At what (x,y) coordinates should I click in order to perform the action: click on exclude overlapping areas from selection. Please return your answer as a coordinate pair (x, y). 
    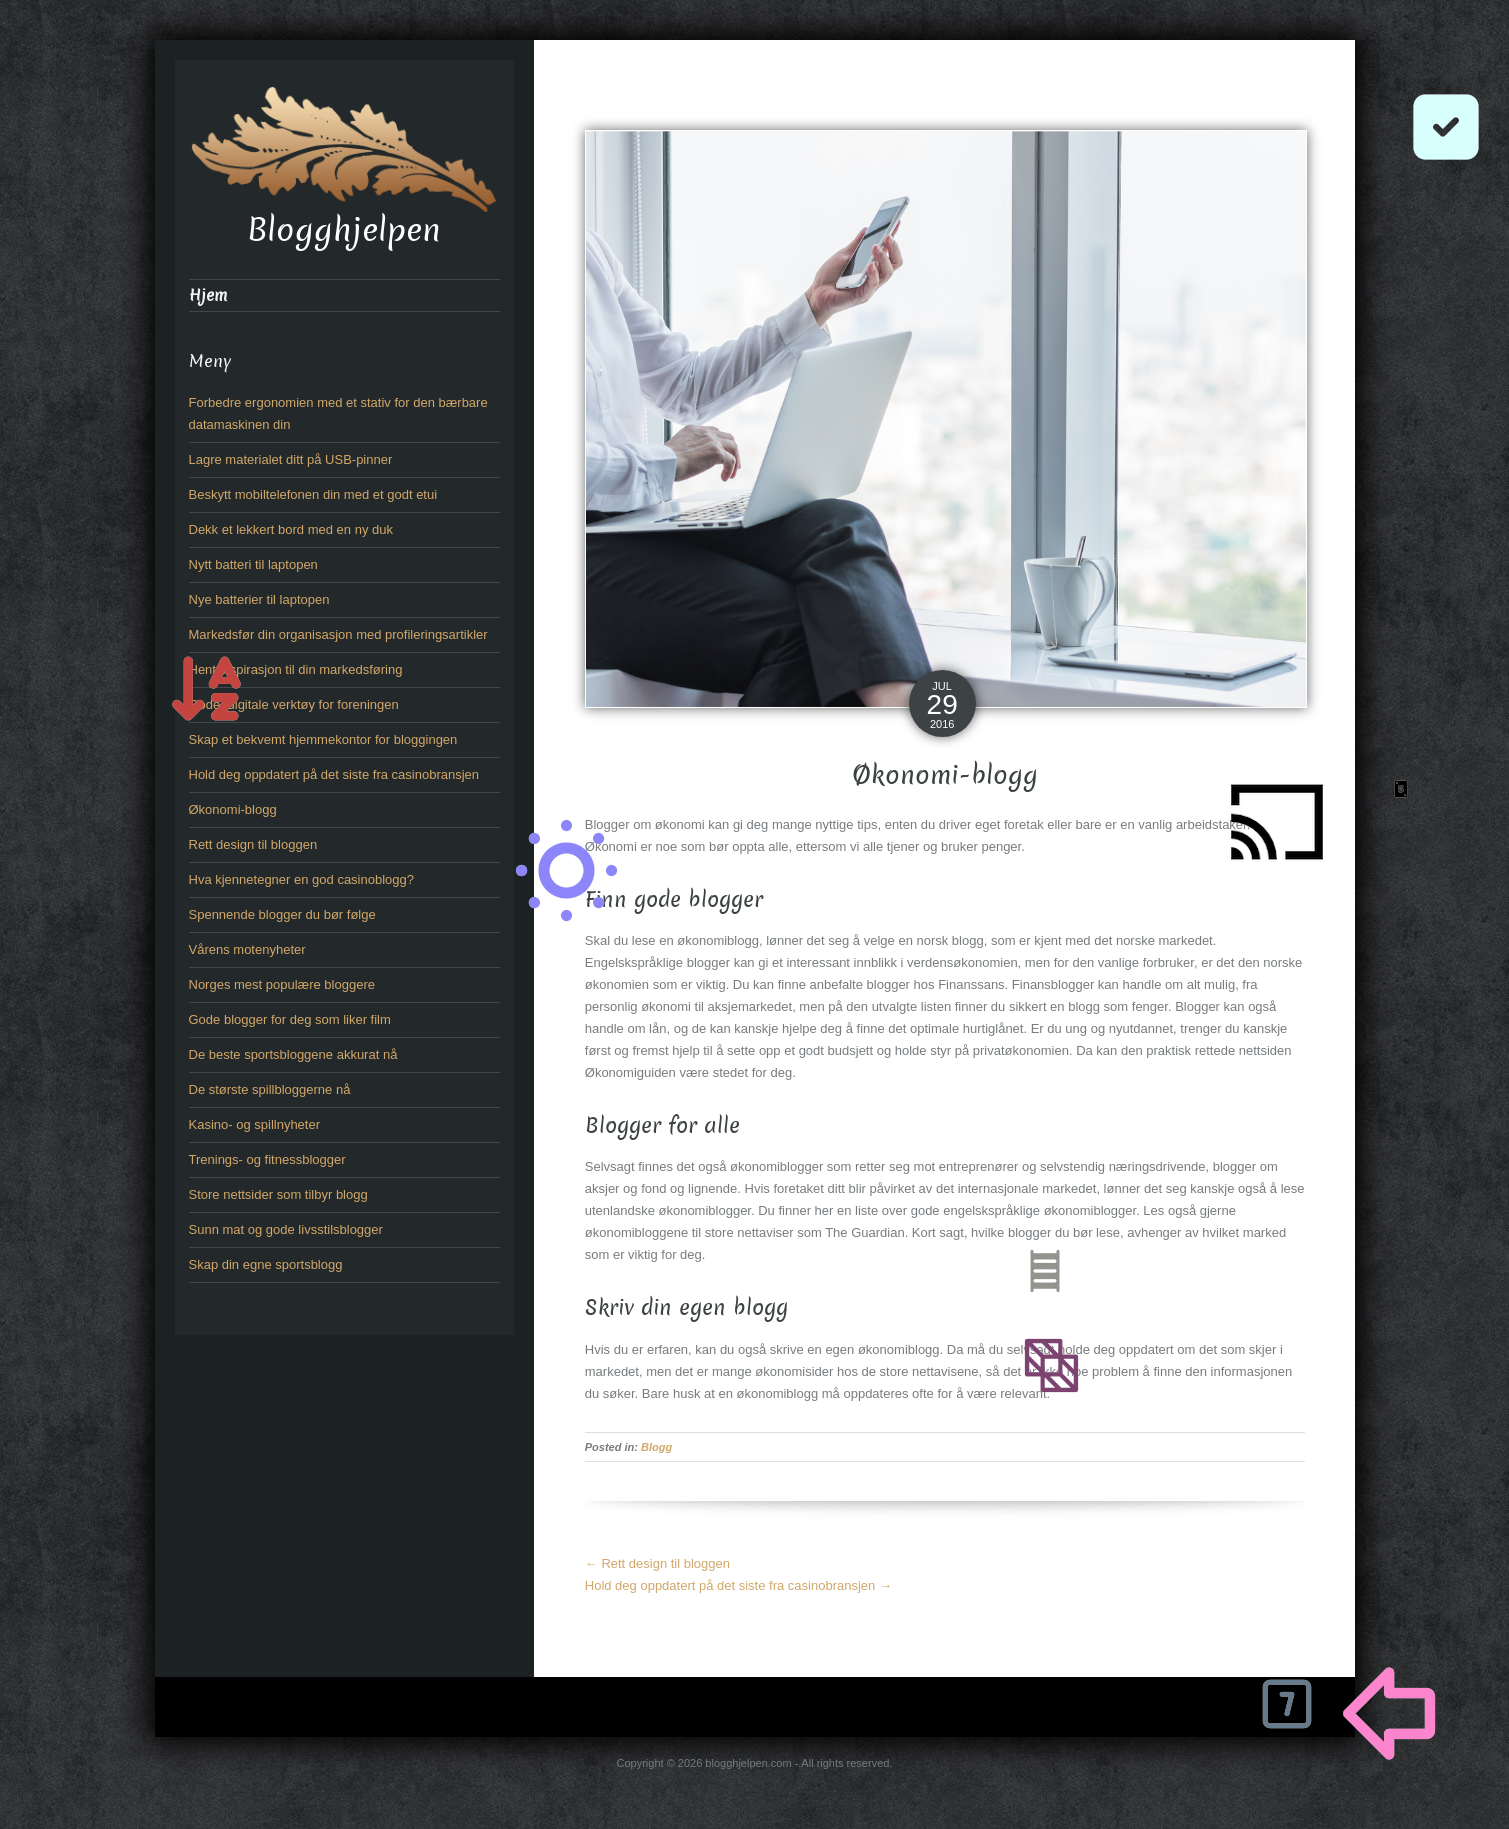
    Looking at the image, I should click on (1051, 1365).